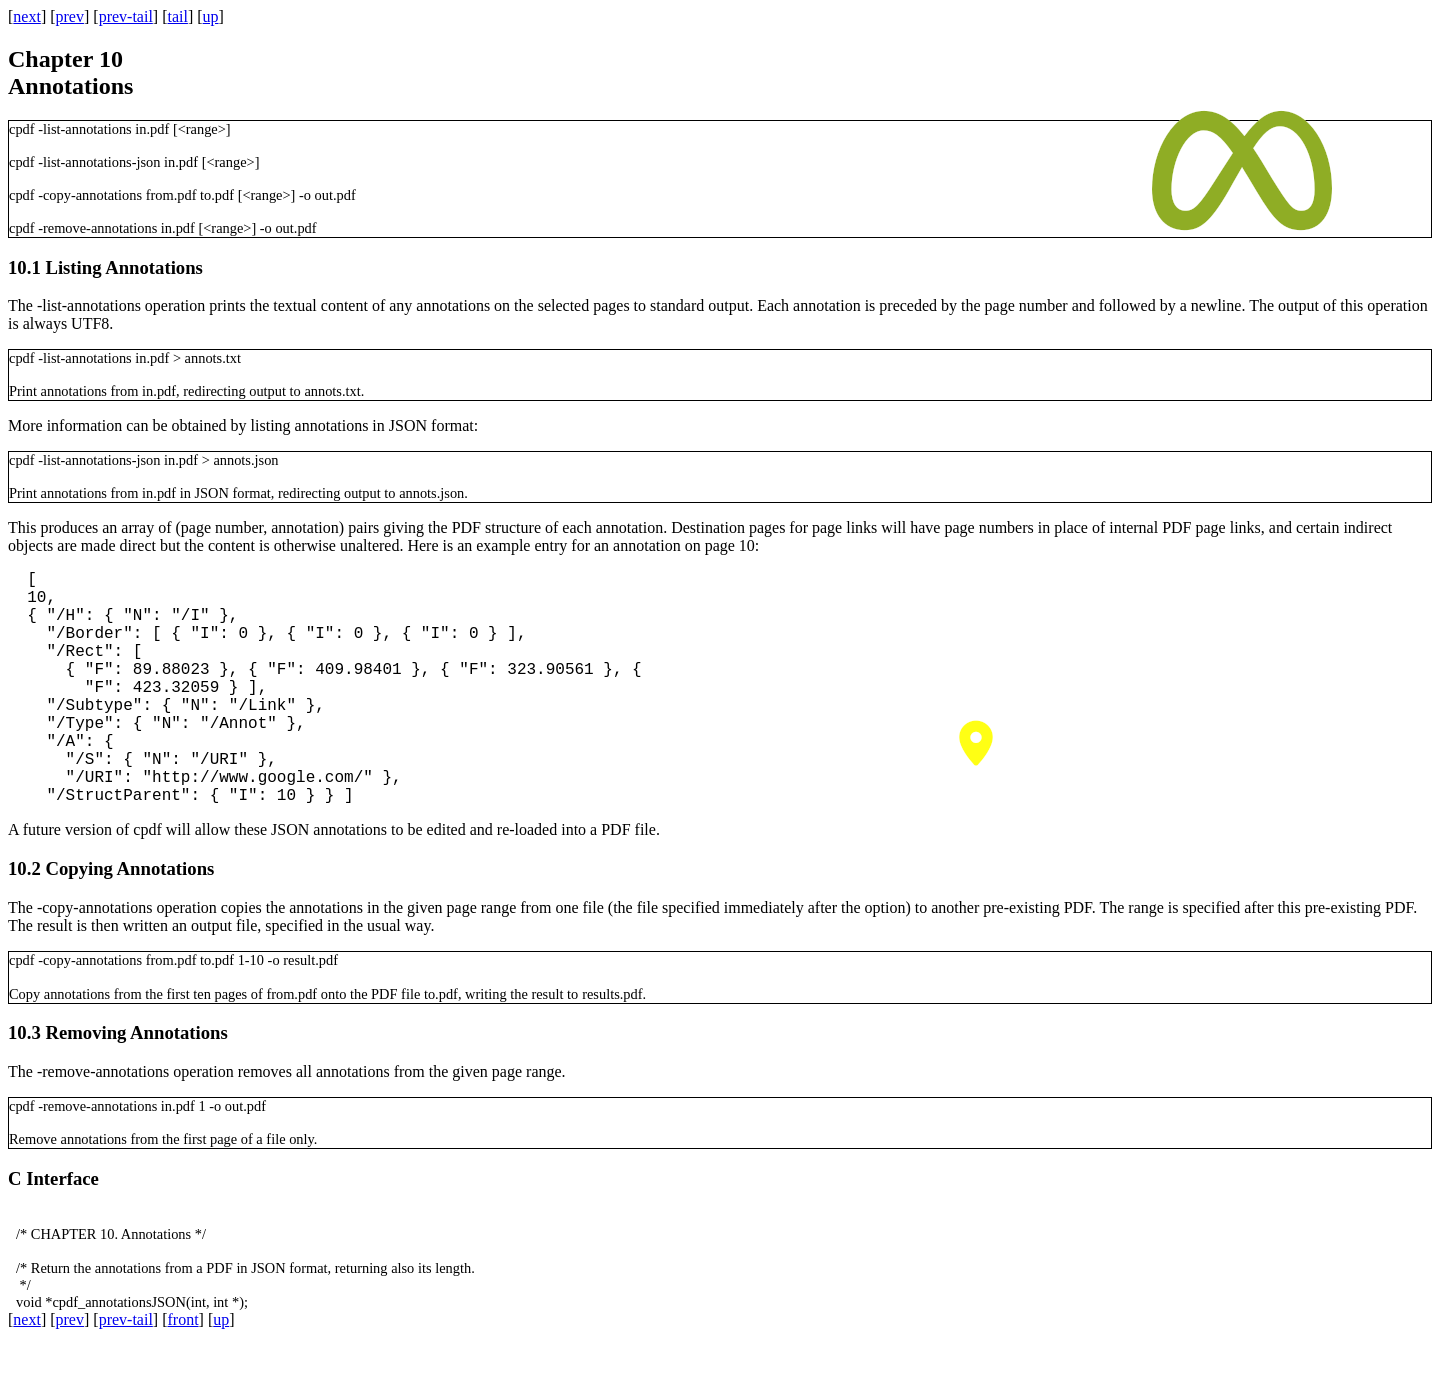 The height and width of the screenshot is (1397, 1440). What do you see at coordinates (1242, 171) in the screenshot?
I see `meta company logo` at bounding box center [1242, 171].